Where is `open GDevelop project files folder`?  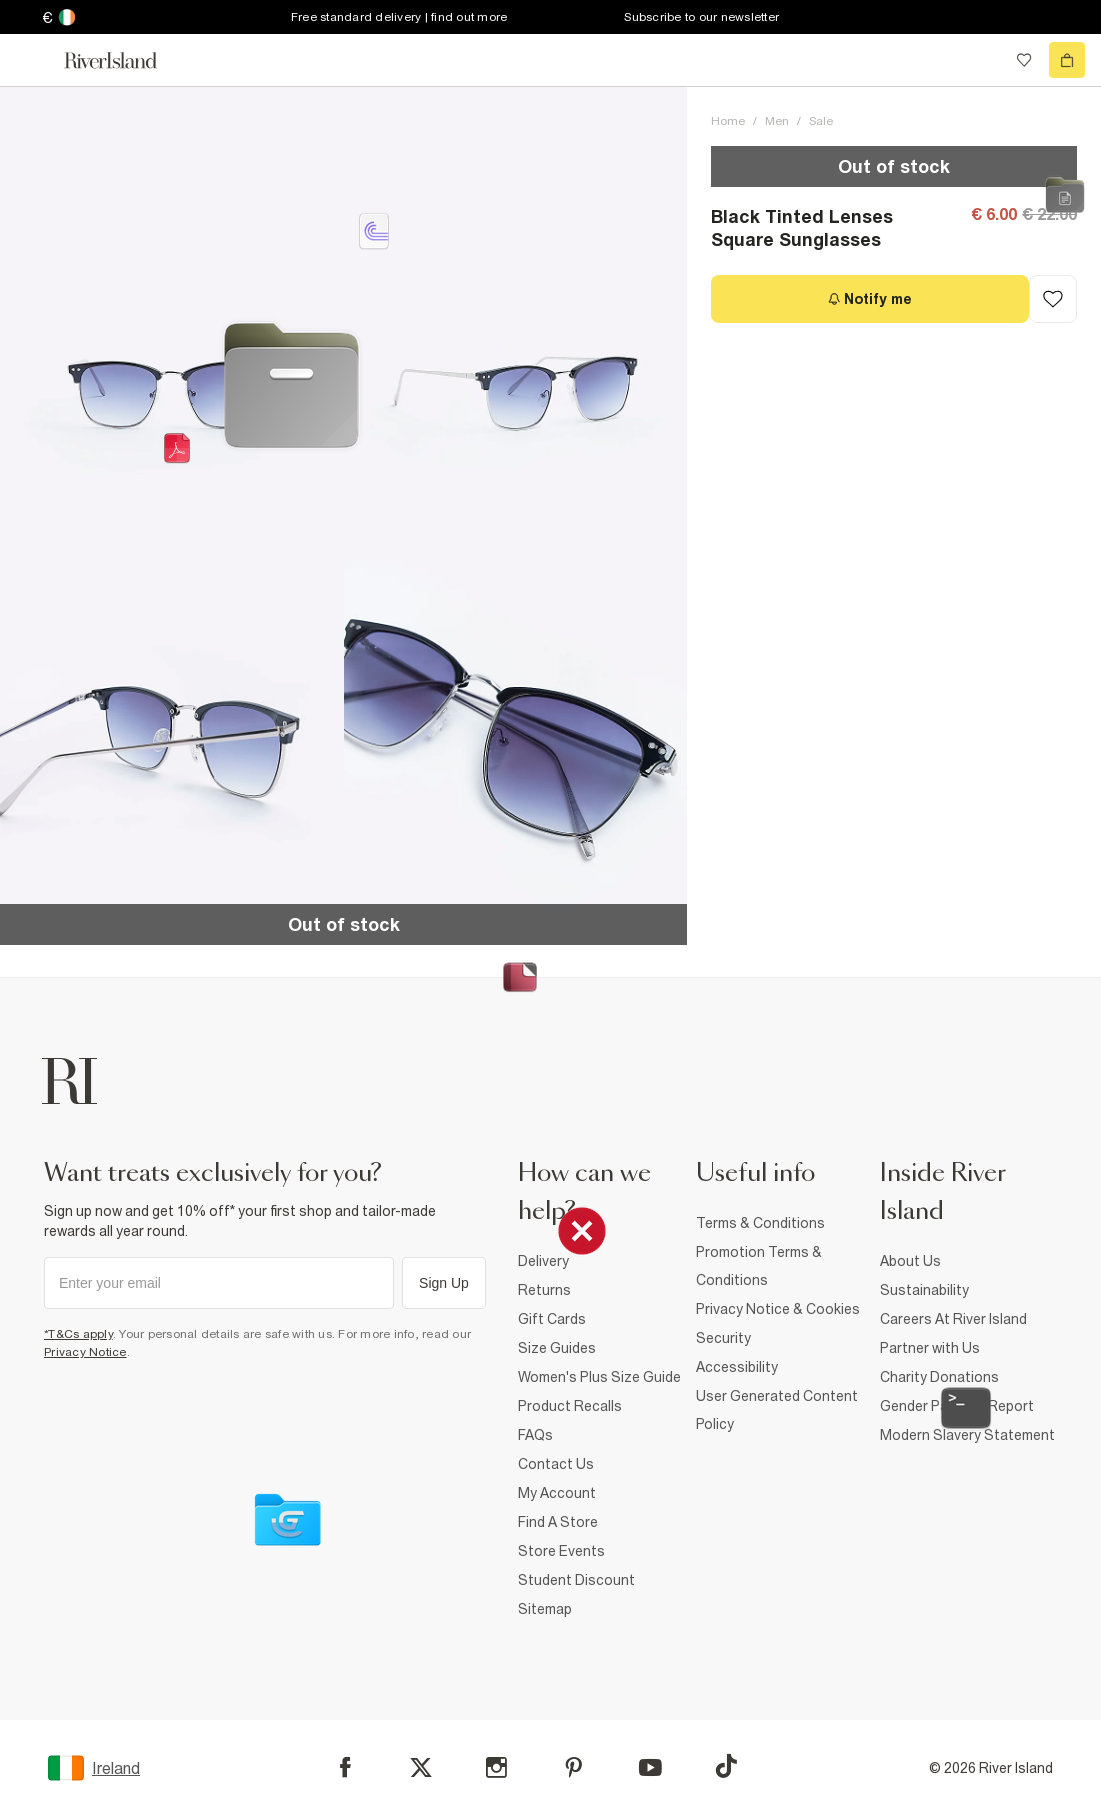
open GDevelop project files folder is located at coordinates (287, 1521).